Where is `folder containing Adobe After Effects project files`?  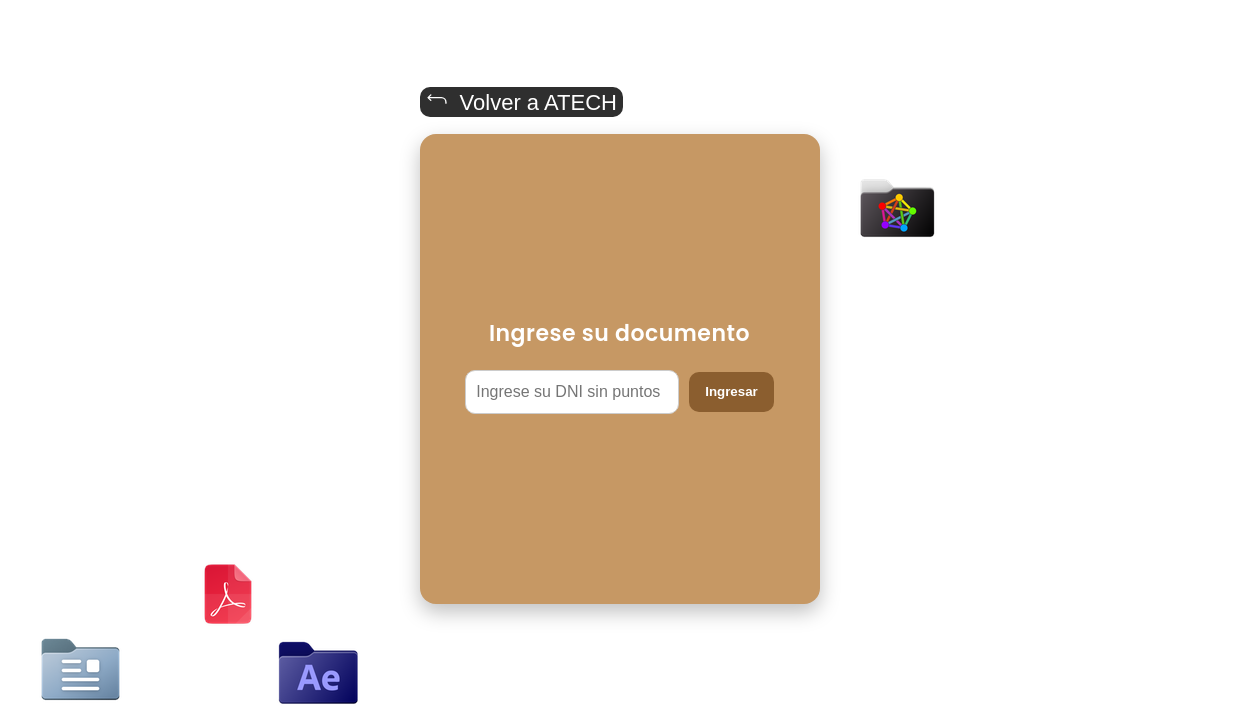
folder containing Adobe After Effects project files is located at coordinates (318, 675).